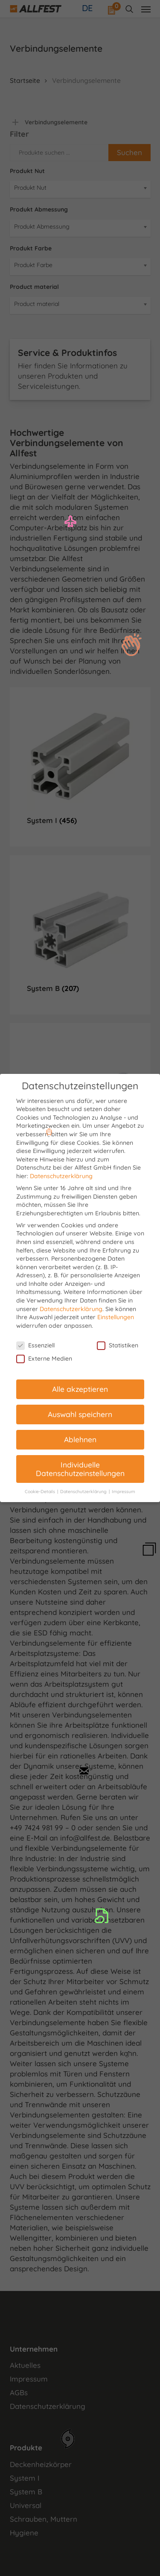  What do you see at coordinates (131, 644) in the screenshot?
I see `give applause or show appreciation` at bounding box center [131, 644].